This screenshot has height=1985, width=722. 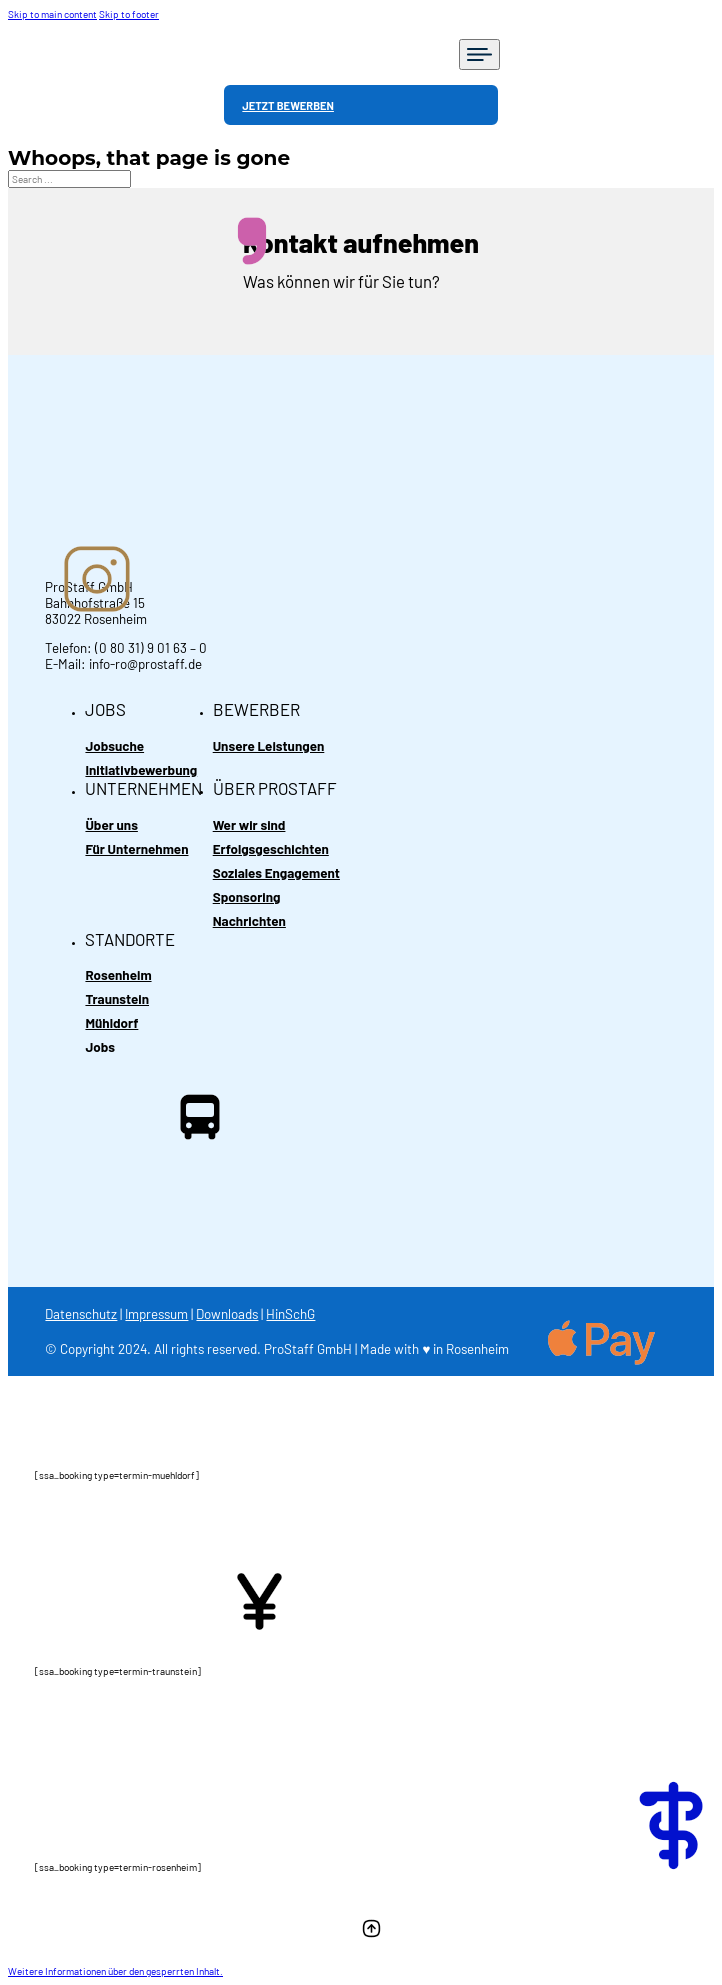 What do you see at coordinates (97, 579) in the screenshot?
I see `open Instagram app` at bounding box center [97, 579].